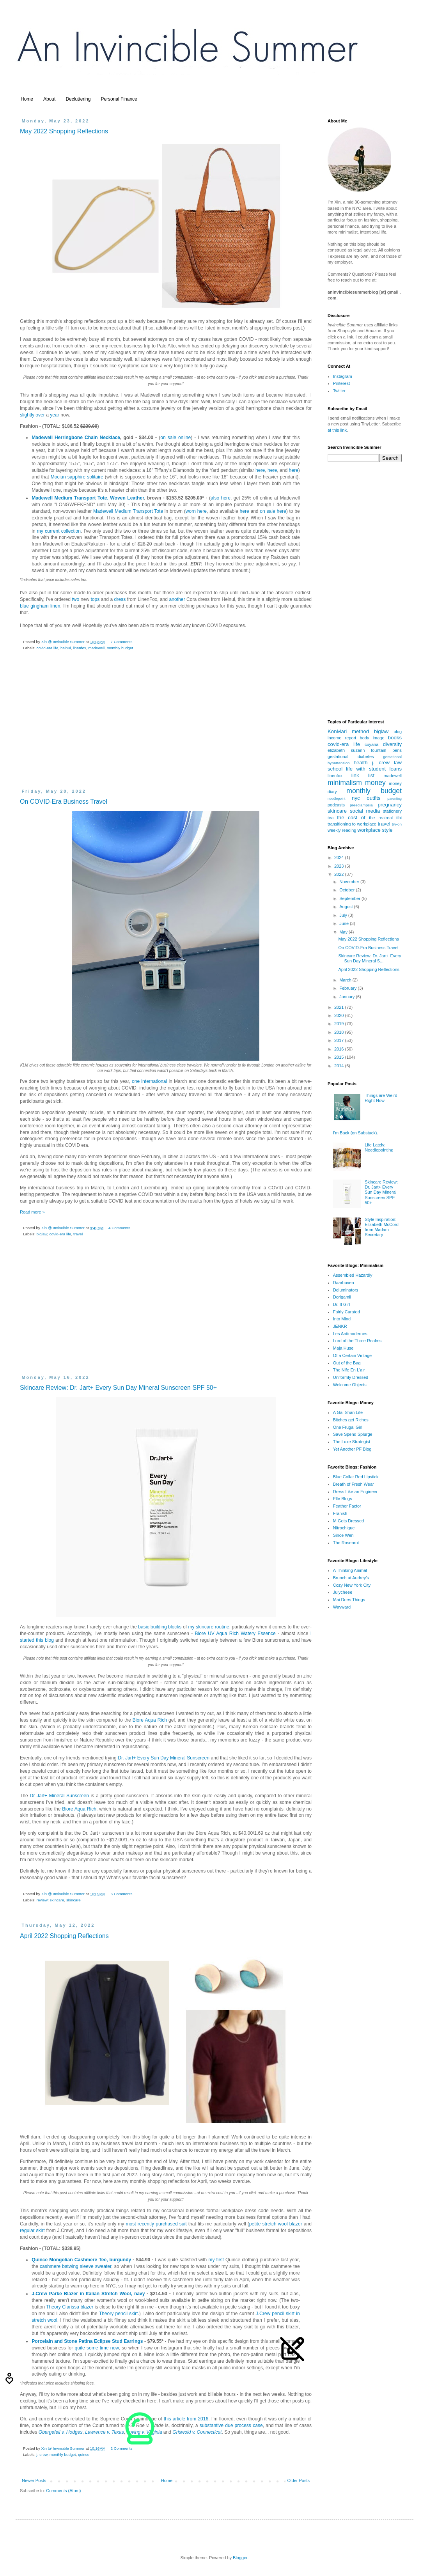  I want to click on show empathy or emotional support features, so click(9, 2378).